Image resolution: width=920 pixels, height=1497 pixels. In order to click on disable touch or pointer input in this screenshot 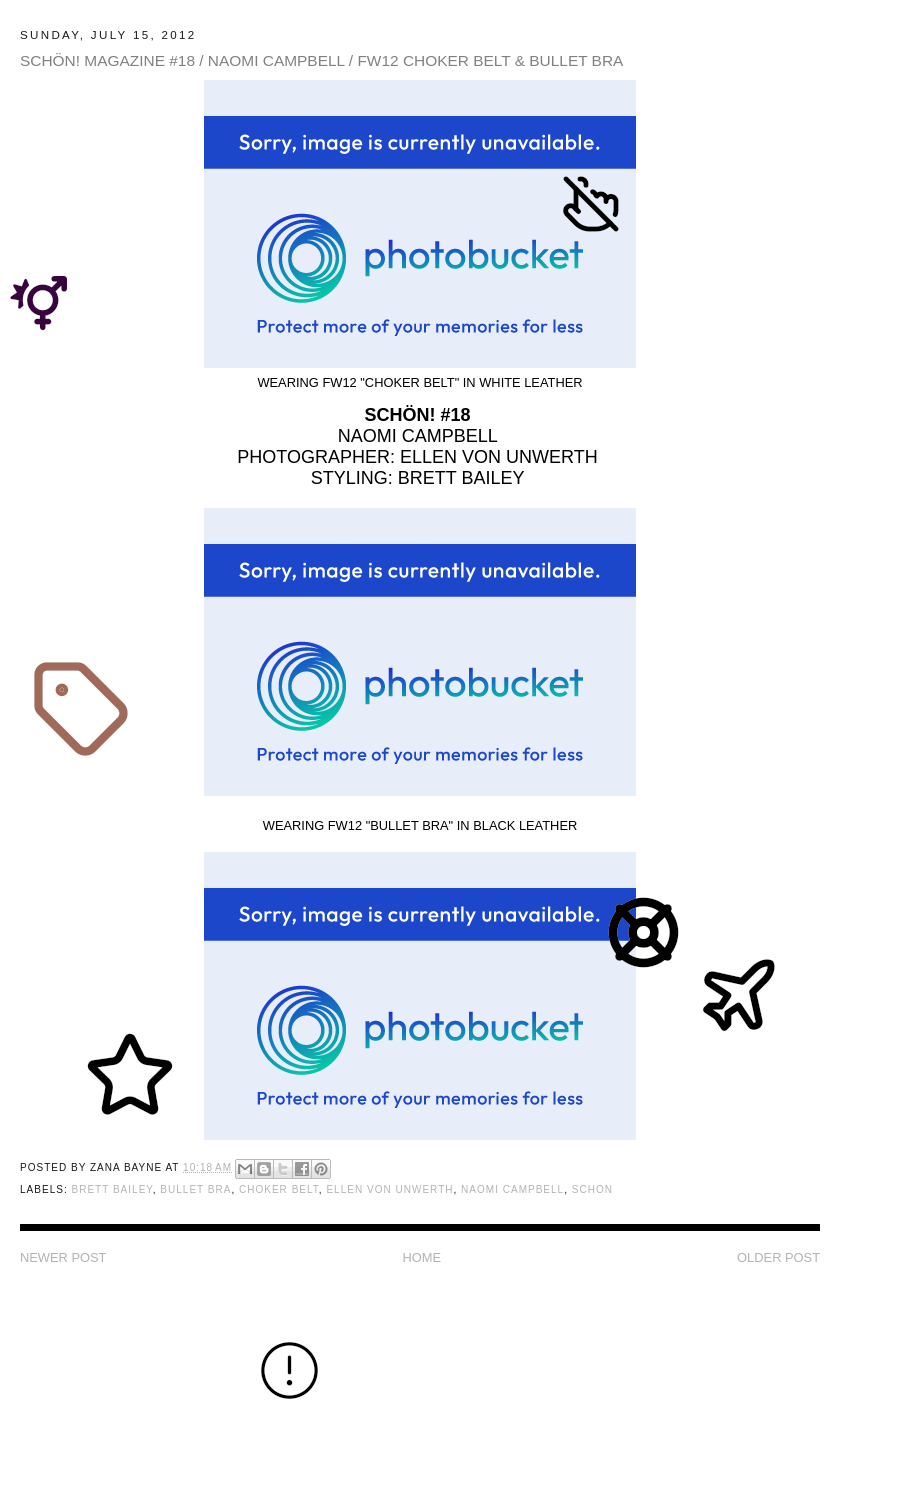, I will do `click(591, 204)`.